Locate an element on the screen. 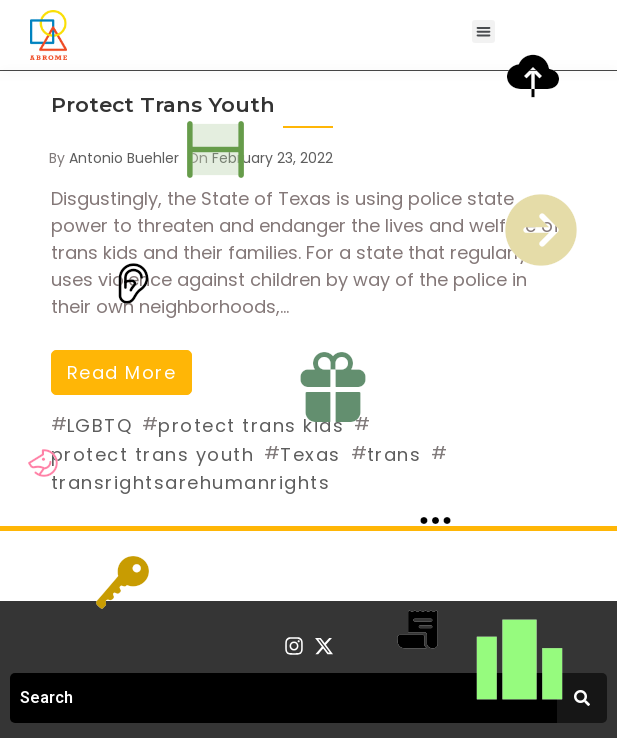  format text as a heading is located at coordinates (215, 149).